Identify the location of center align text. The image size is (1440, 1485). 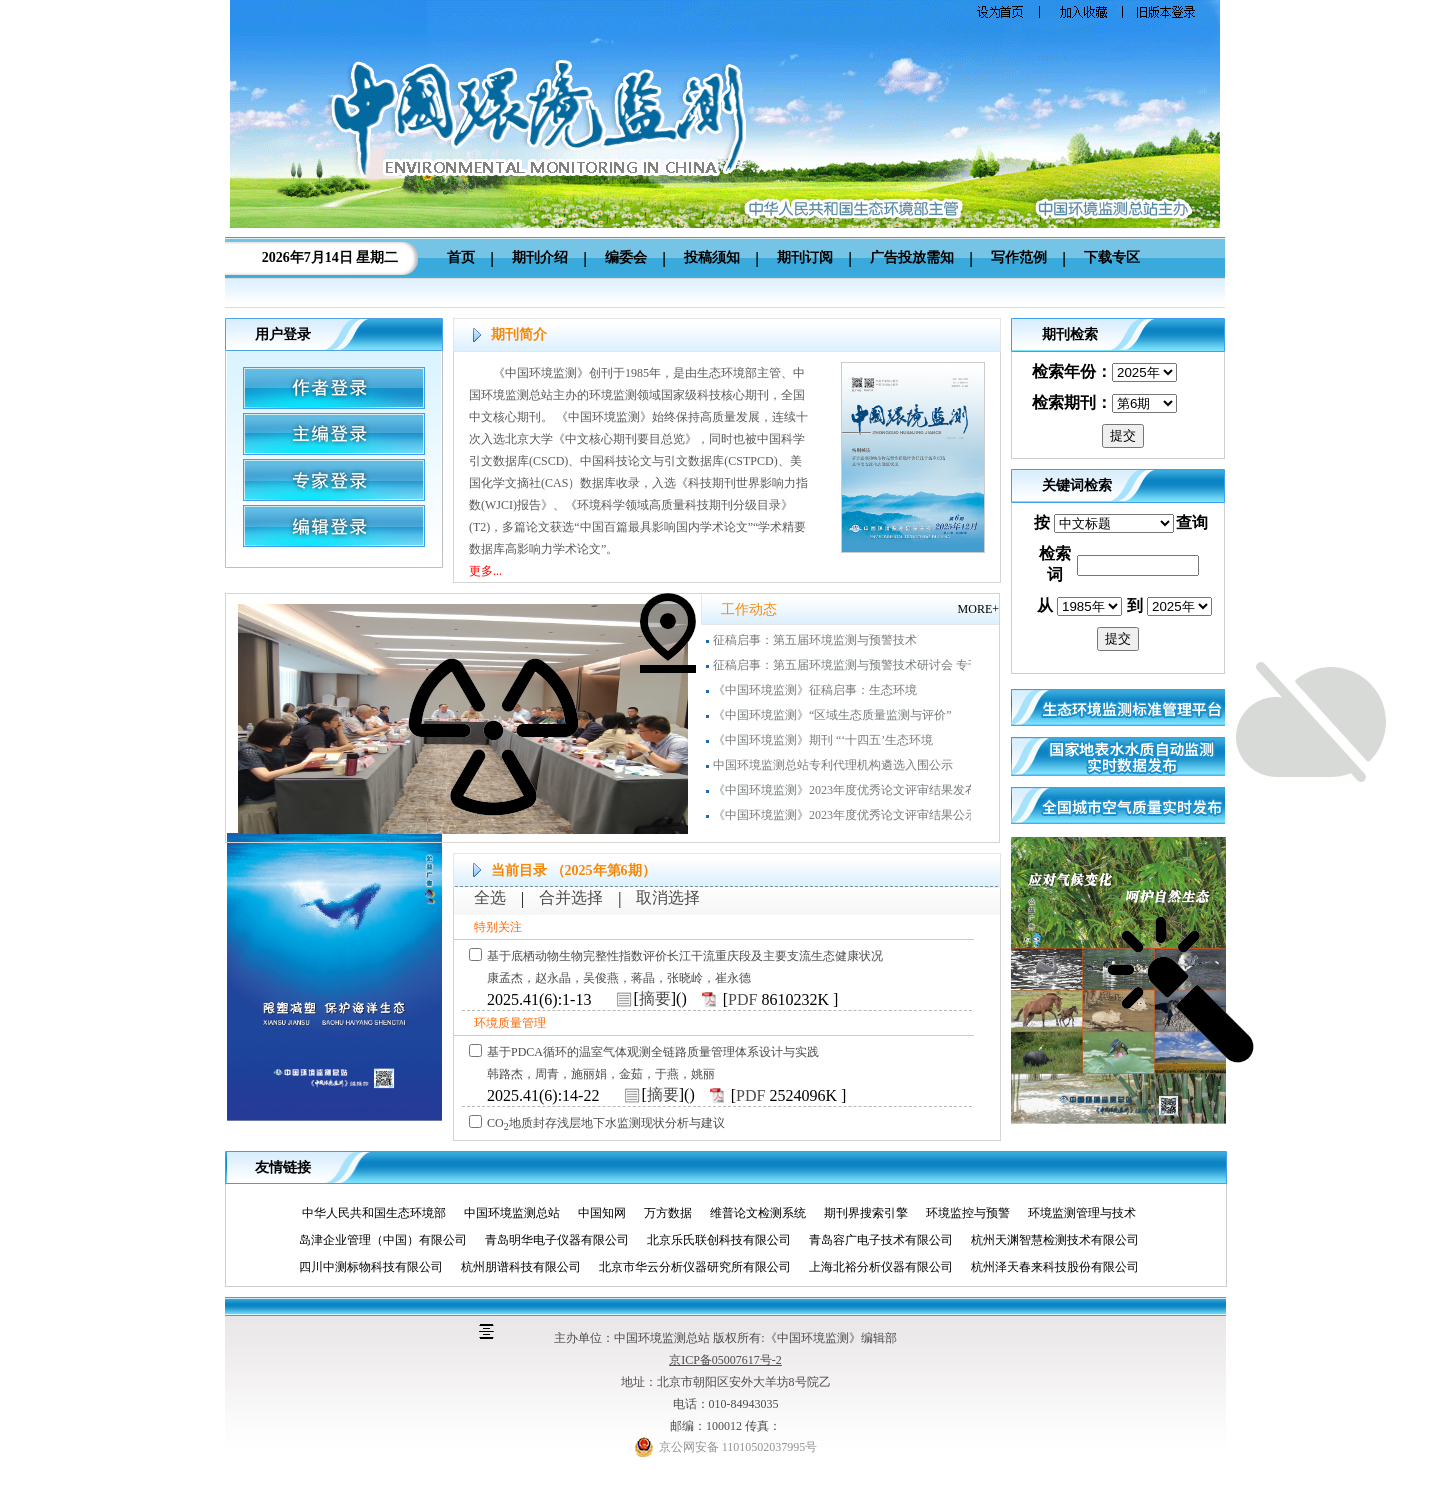
(486, 1331).